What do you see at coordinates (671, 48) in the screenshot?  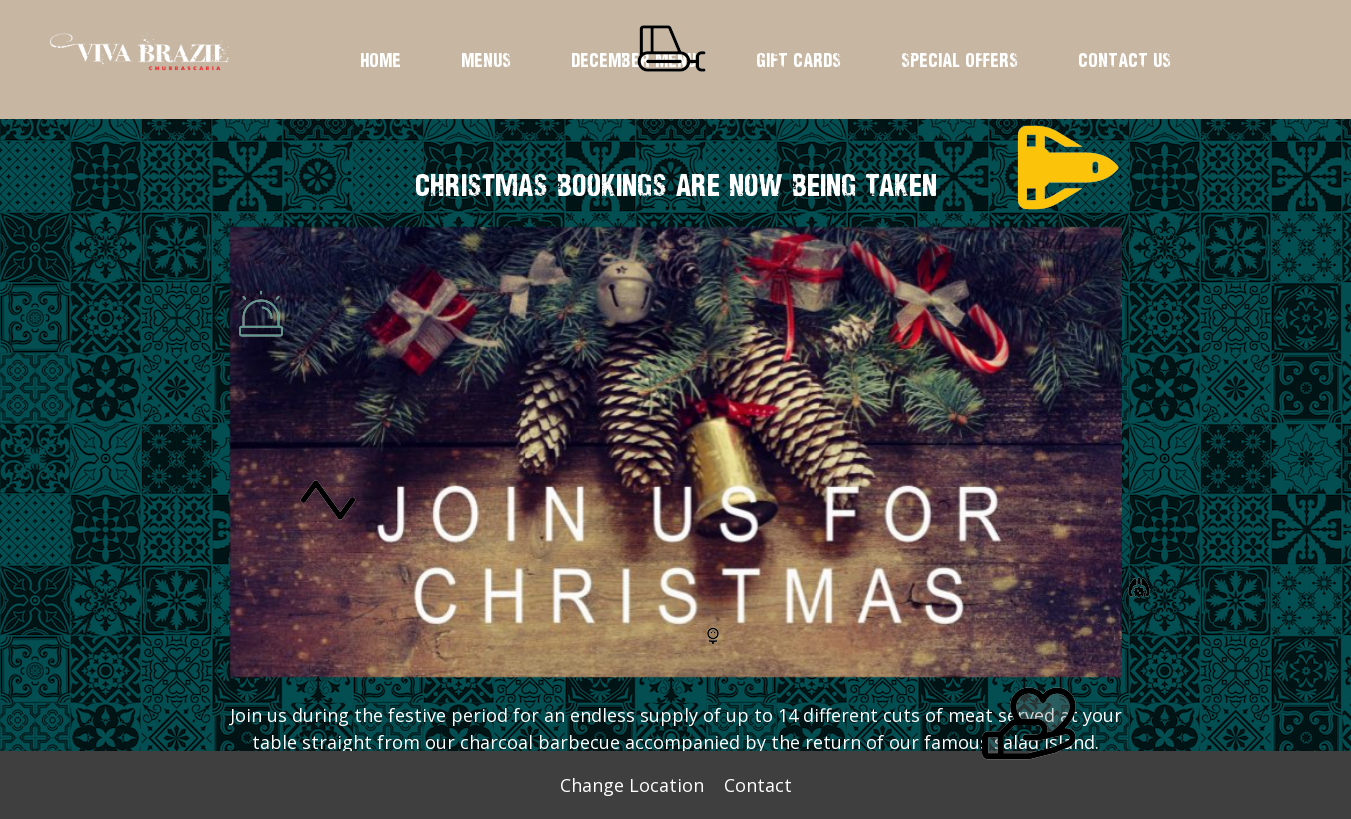 I see `construction or building in progress` at bounding box center [671, 48].